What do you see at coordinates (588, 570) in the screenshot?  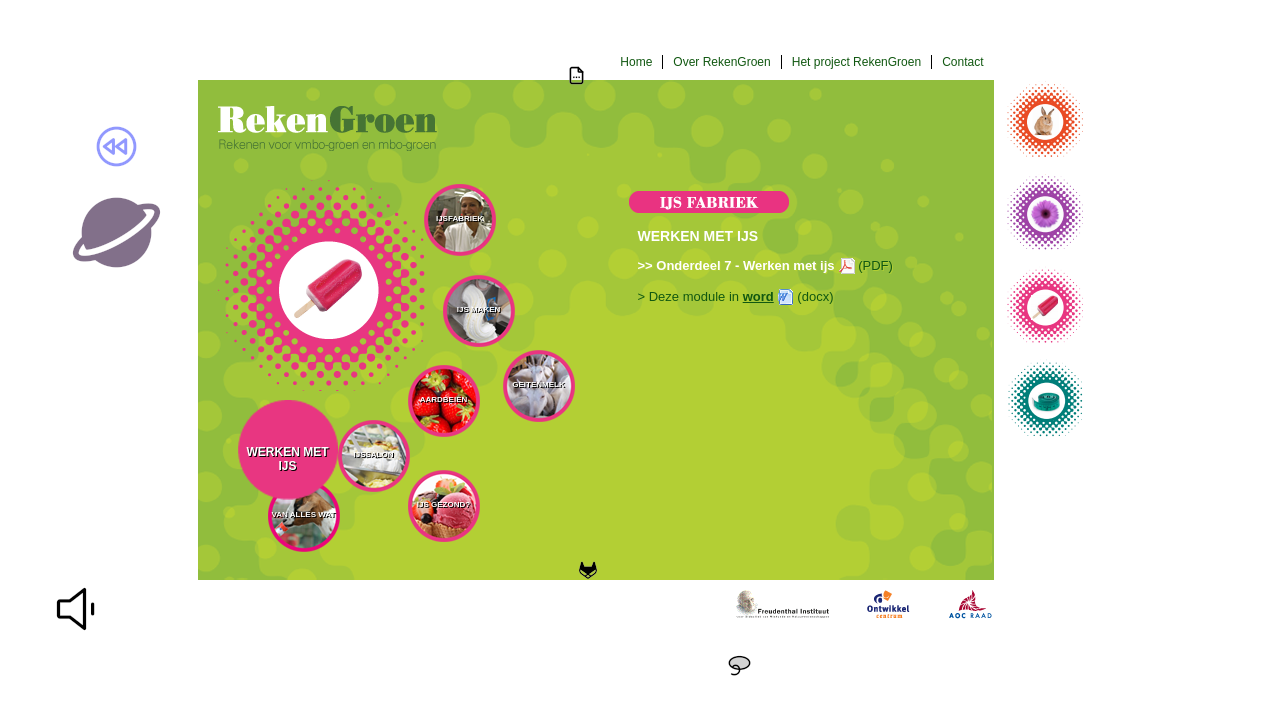 I see `open GitLab repository` at bounding box center [588, 570].